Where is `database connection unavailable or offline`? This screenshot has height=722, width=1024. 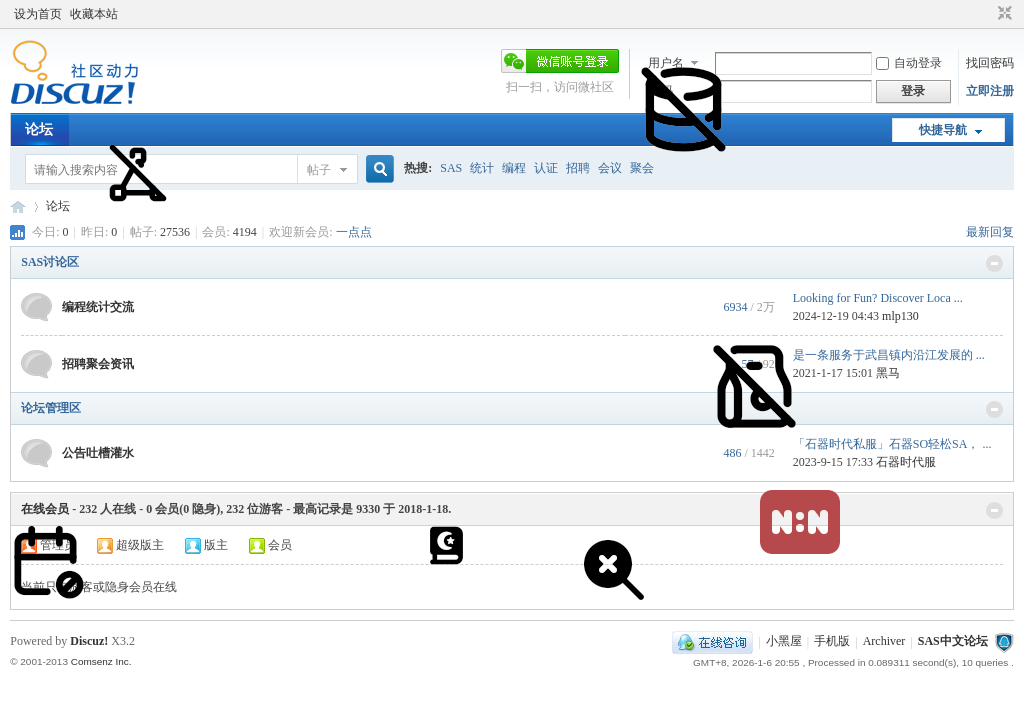
database connection unavailable or offline is located at coordinates (683, 109).